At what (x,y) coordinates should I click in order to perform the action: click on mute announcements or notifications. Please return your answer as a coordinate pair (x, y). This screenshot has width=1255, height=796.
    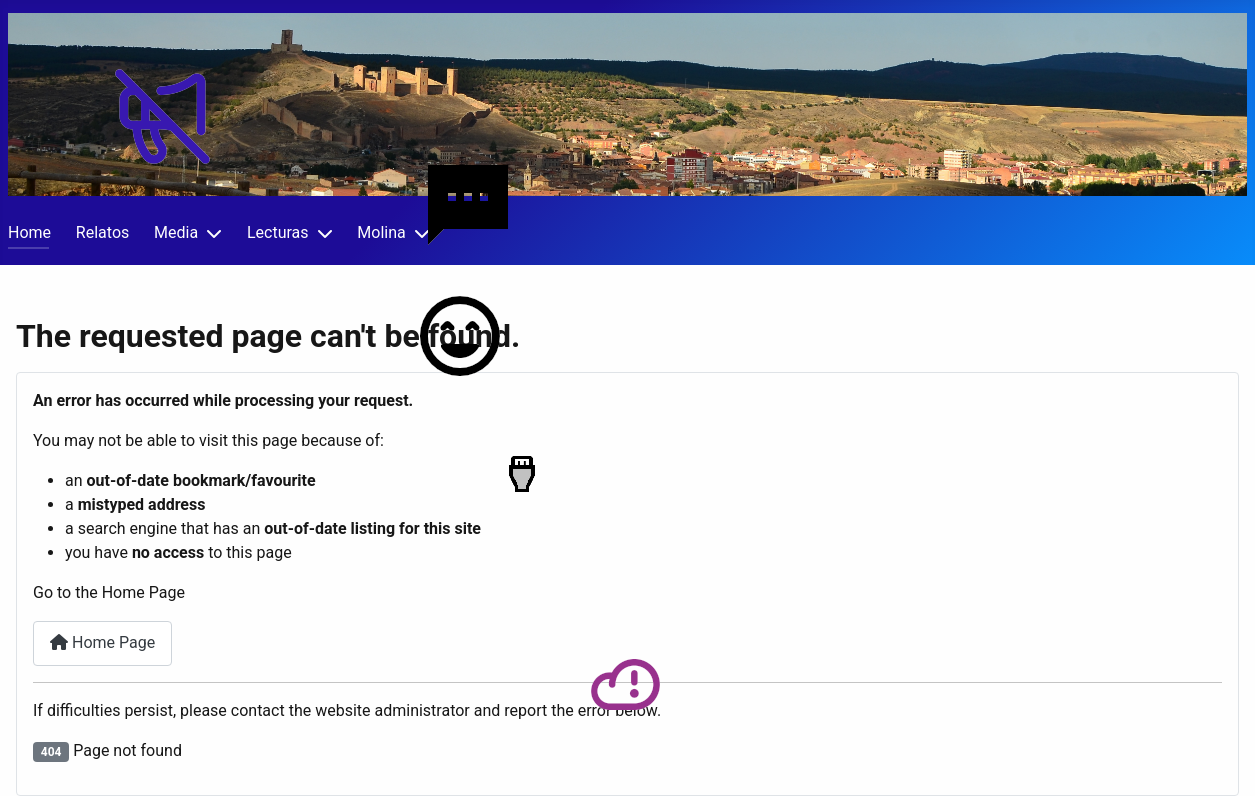
    Looking at the image, I should click on (162, 116).